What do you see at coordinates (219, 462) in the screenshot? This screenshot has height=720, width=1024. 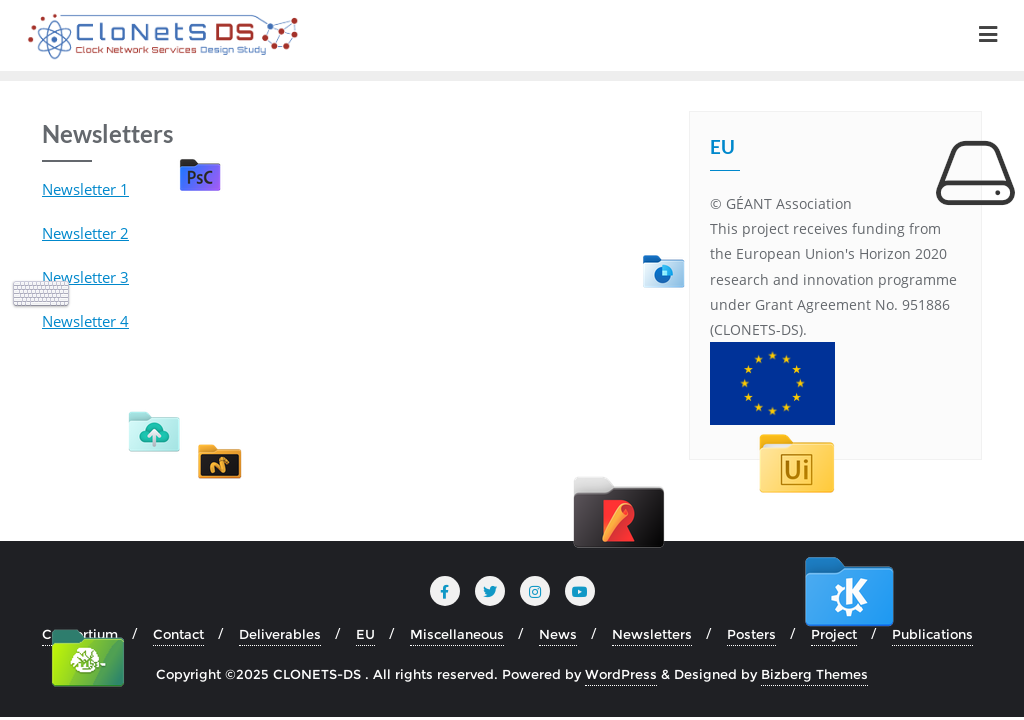 I see `open the Modo 3D modeling application folder` at bounding box center [219, 462].